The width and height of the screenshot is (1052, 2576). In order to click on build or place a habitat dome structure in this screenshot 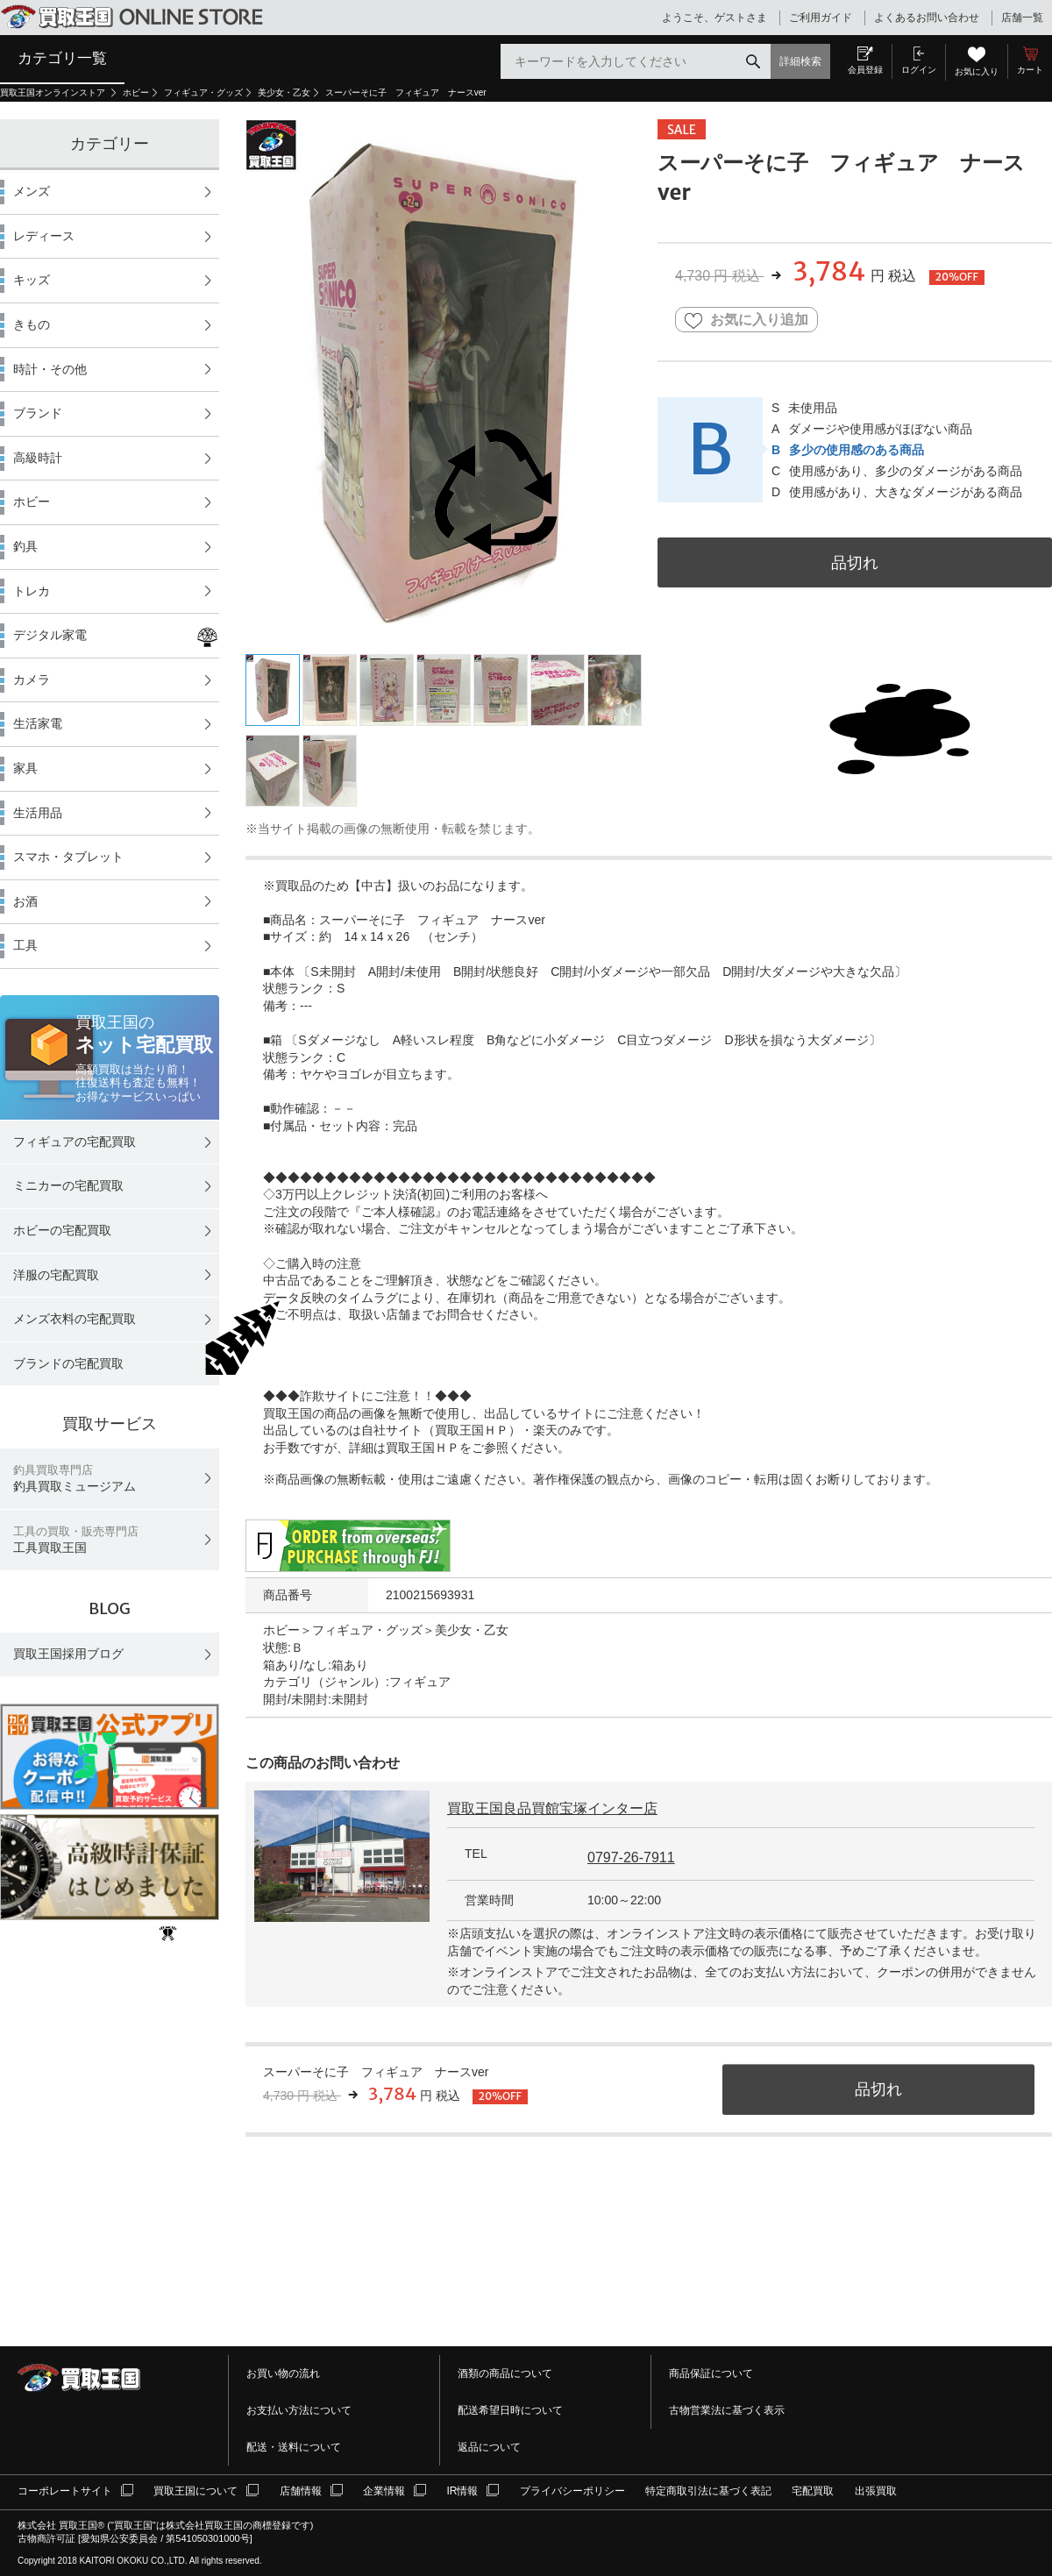, I will do `click(207, 637)`.